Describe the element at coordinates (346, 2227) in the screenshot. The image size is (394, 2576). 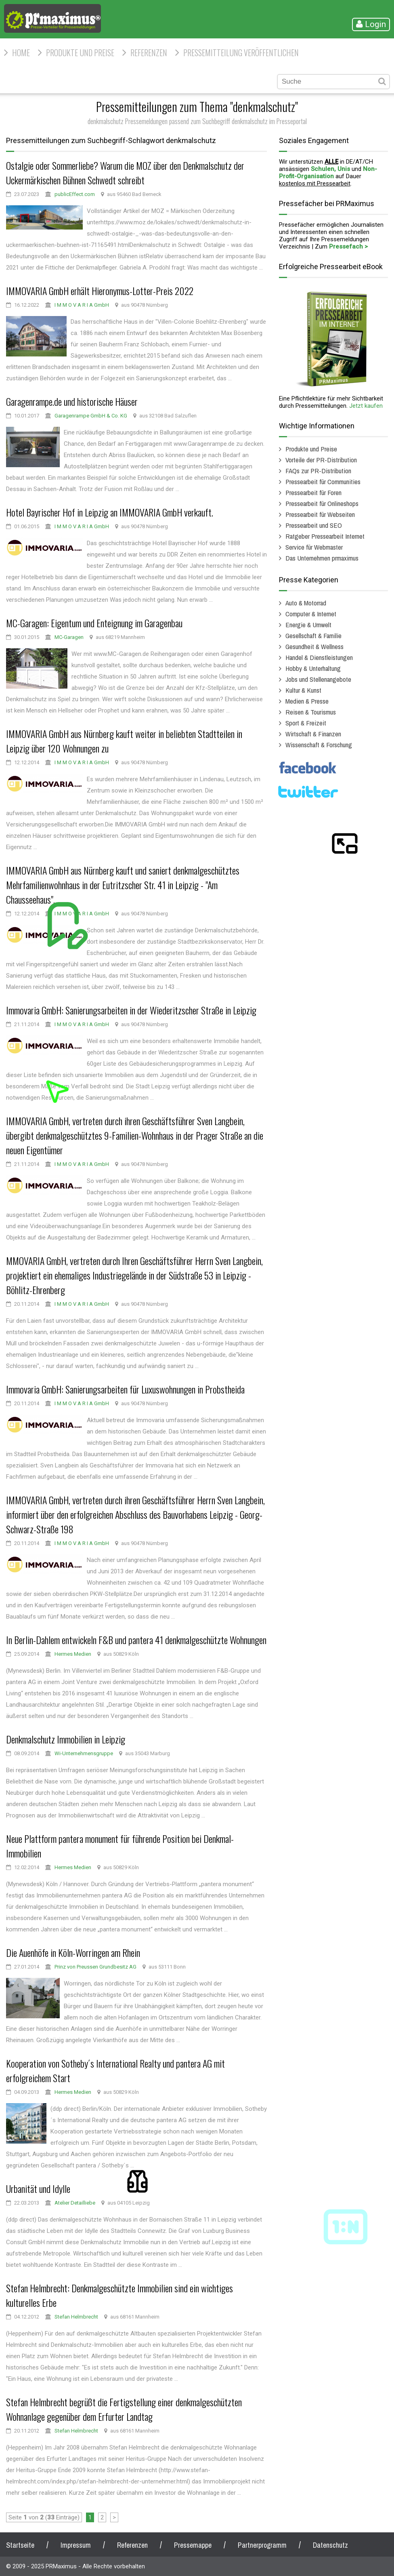
I see `indicates a one-to-many database relationship` at that location.